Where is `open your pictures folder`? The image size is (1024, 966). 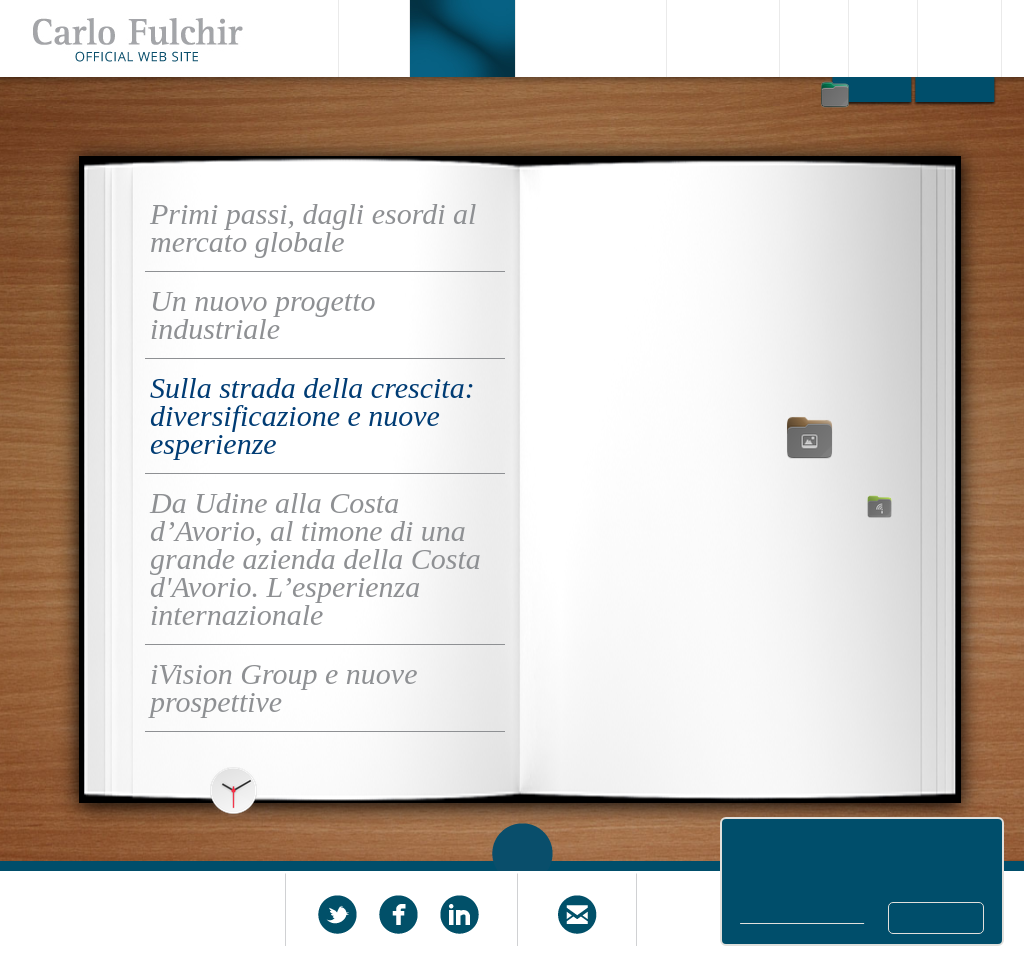
open your pictures folder is located at coordinates (809, 437).